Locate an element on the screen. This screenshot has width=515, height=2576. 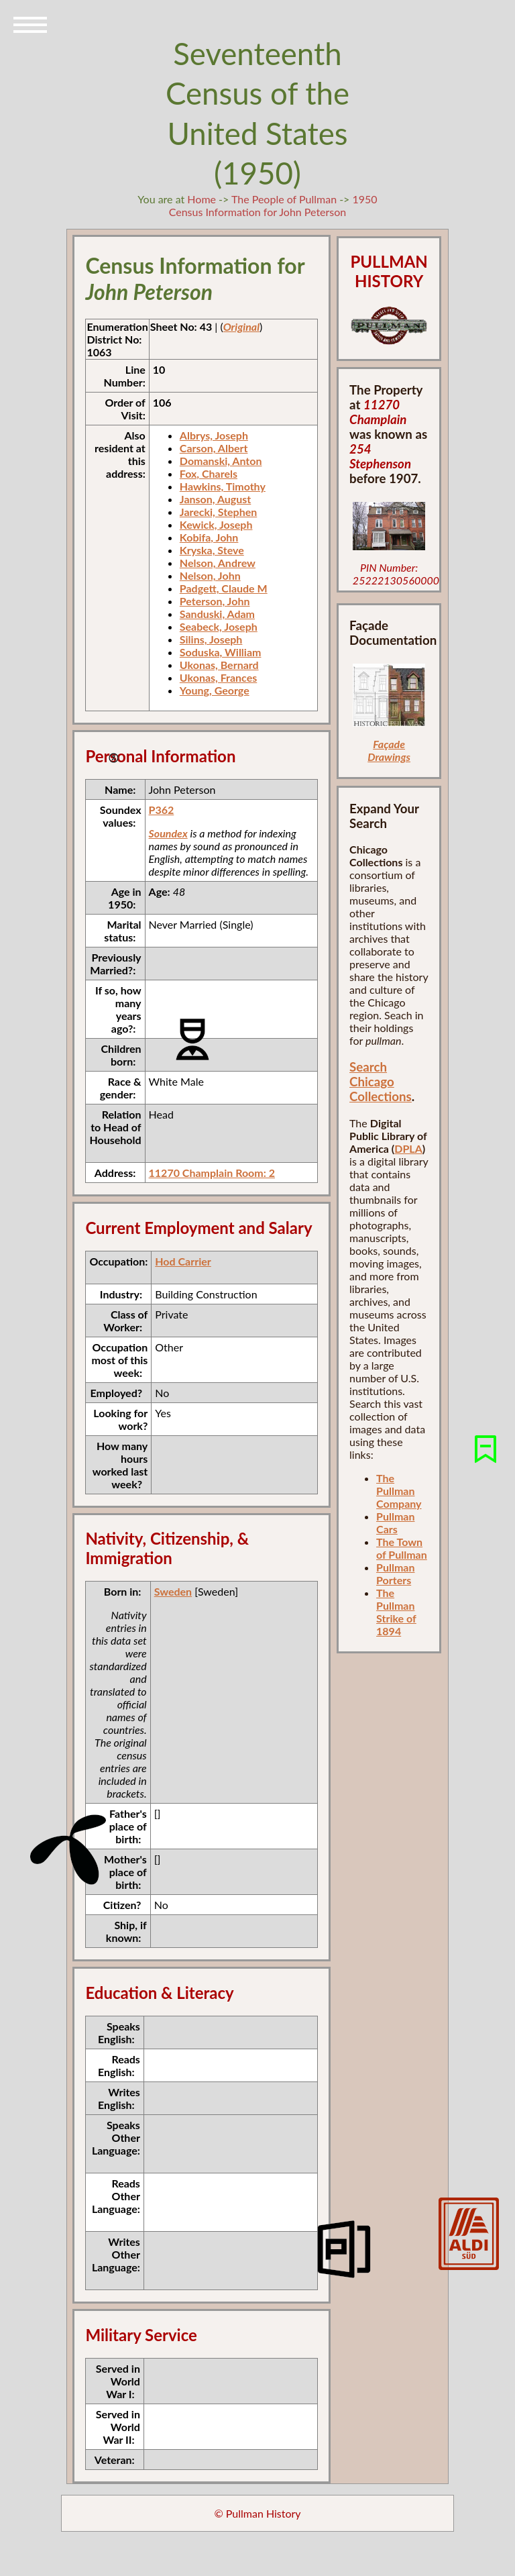
access nursing or medical staff information is located at coordinates (192, 1039).